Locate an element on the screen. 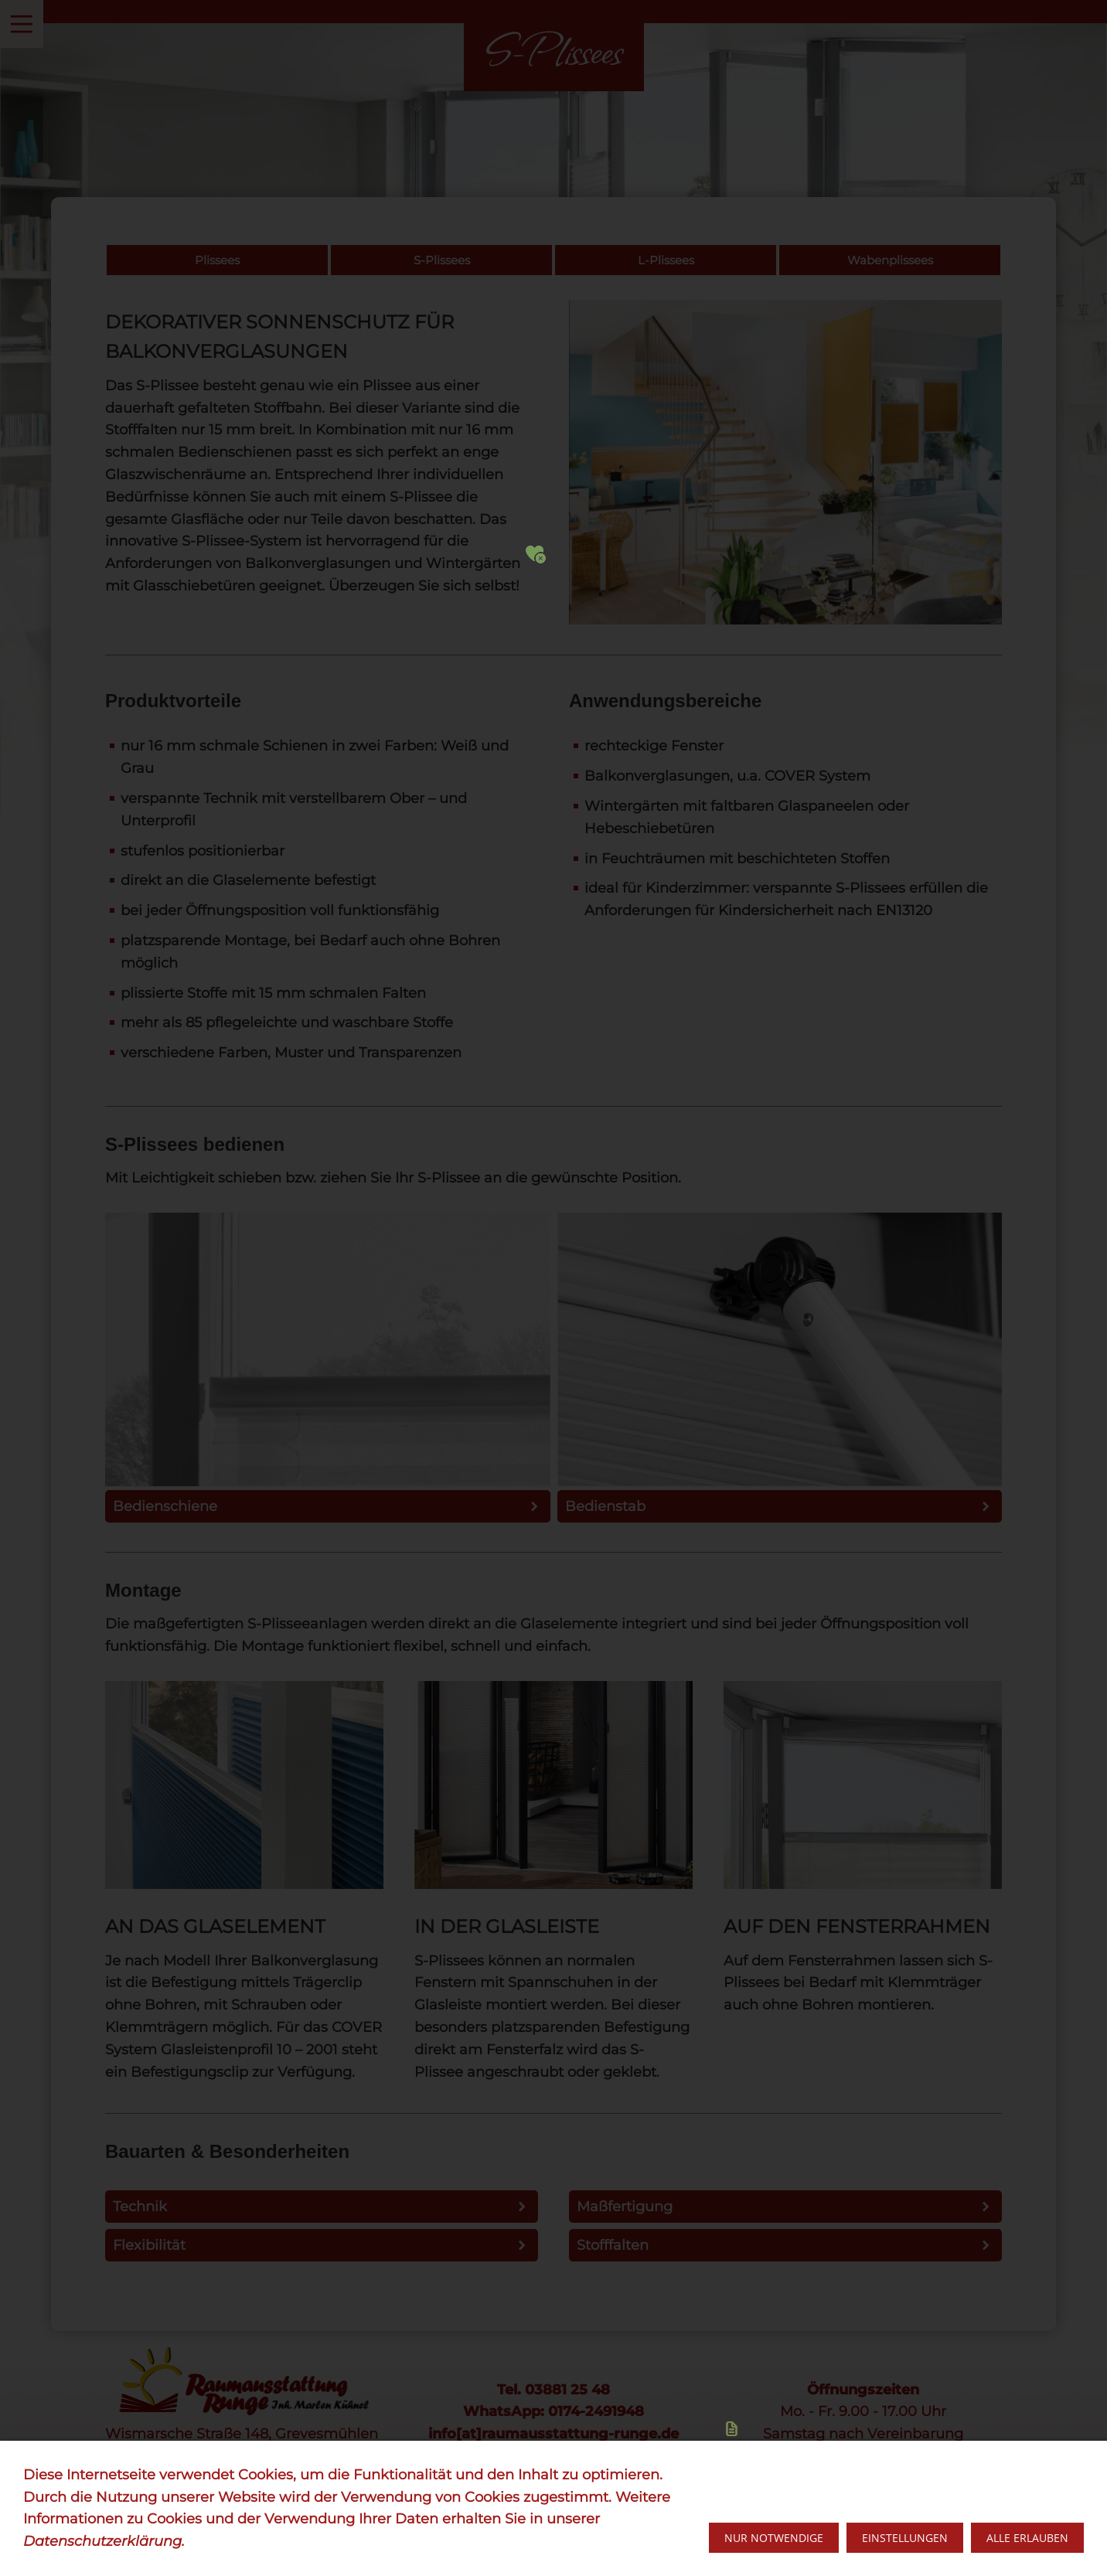 This screenshot has width=1107, height=2576. remove item from favorites is located at coordinates (536, 553).